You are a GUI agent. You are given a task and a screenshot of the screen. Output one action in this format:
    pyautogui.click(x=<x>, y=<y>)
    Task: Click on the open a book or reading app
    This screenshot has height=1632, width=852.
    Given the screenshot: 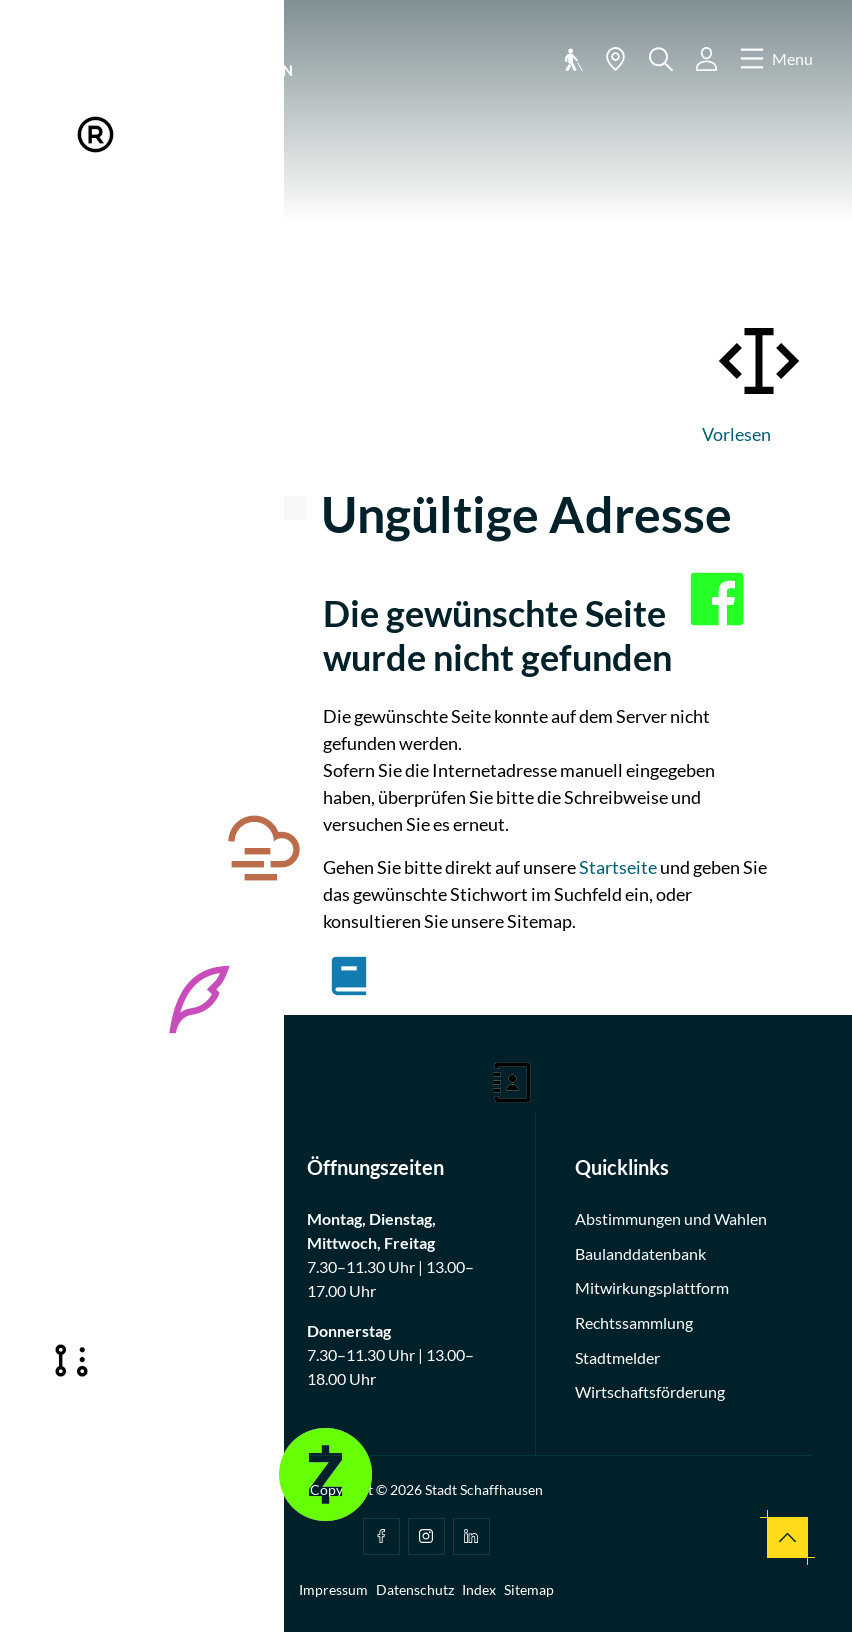 What is the action you would take?
    pyautogui.click(x=349, y=976)
    